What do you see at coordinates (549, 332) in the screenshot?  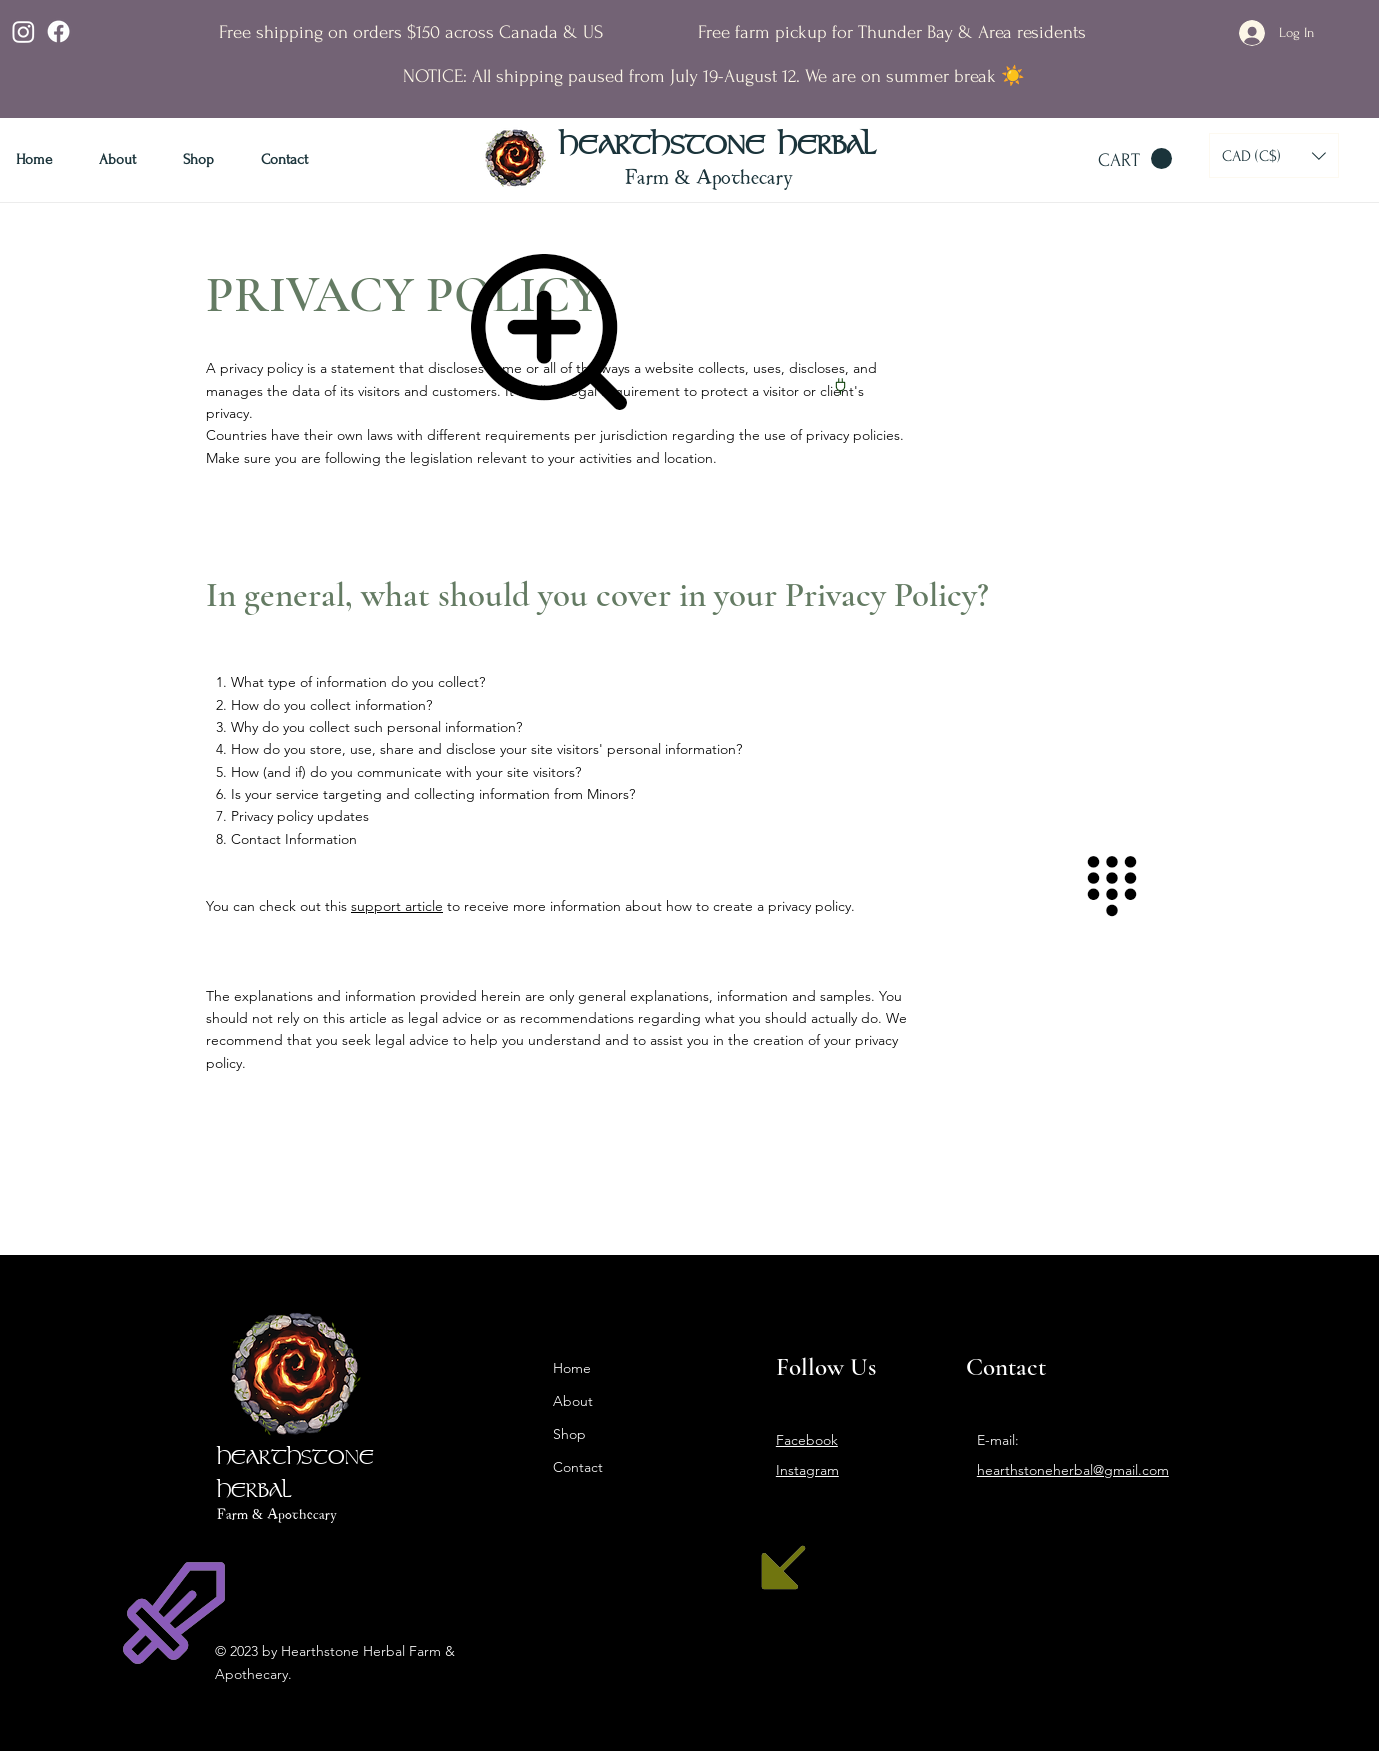 I see `zoom in on content` at bounding box center [549, 332].